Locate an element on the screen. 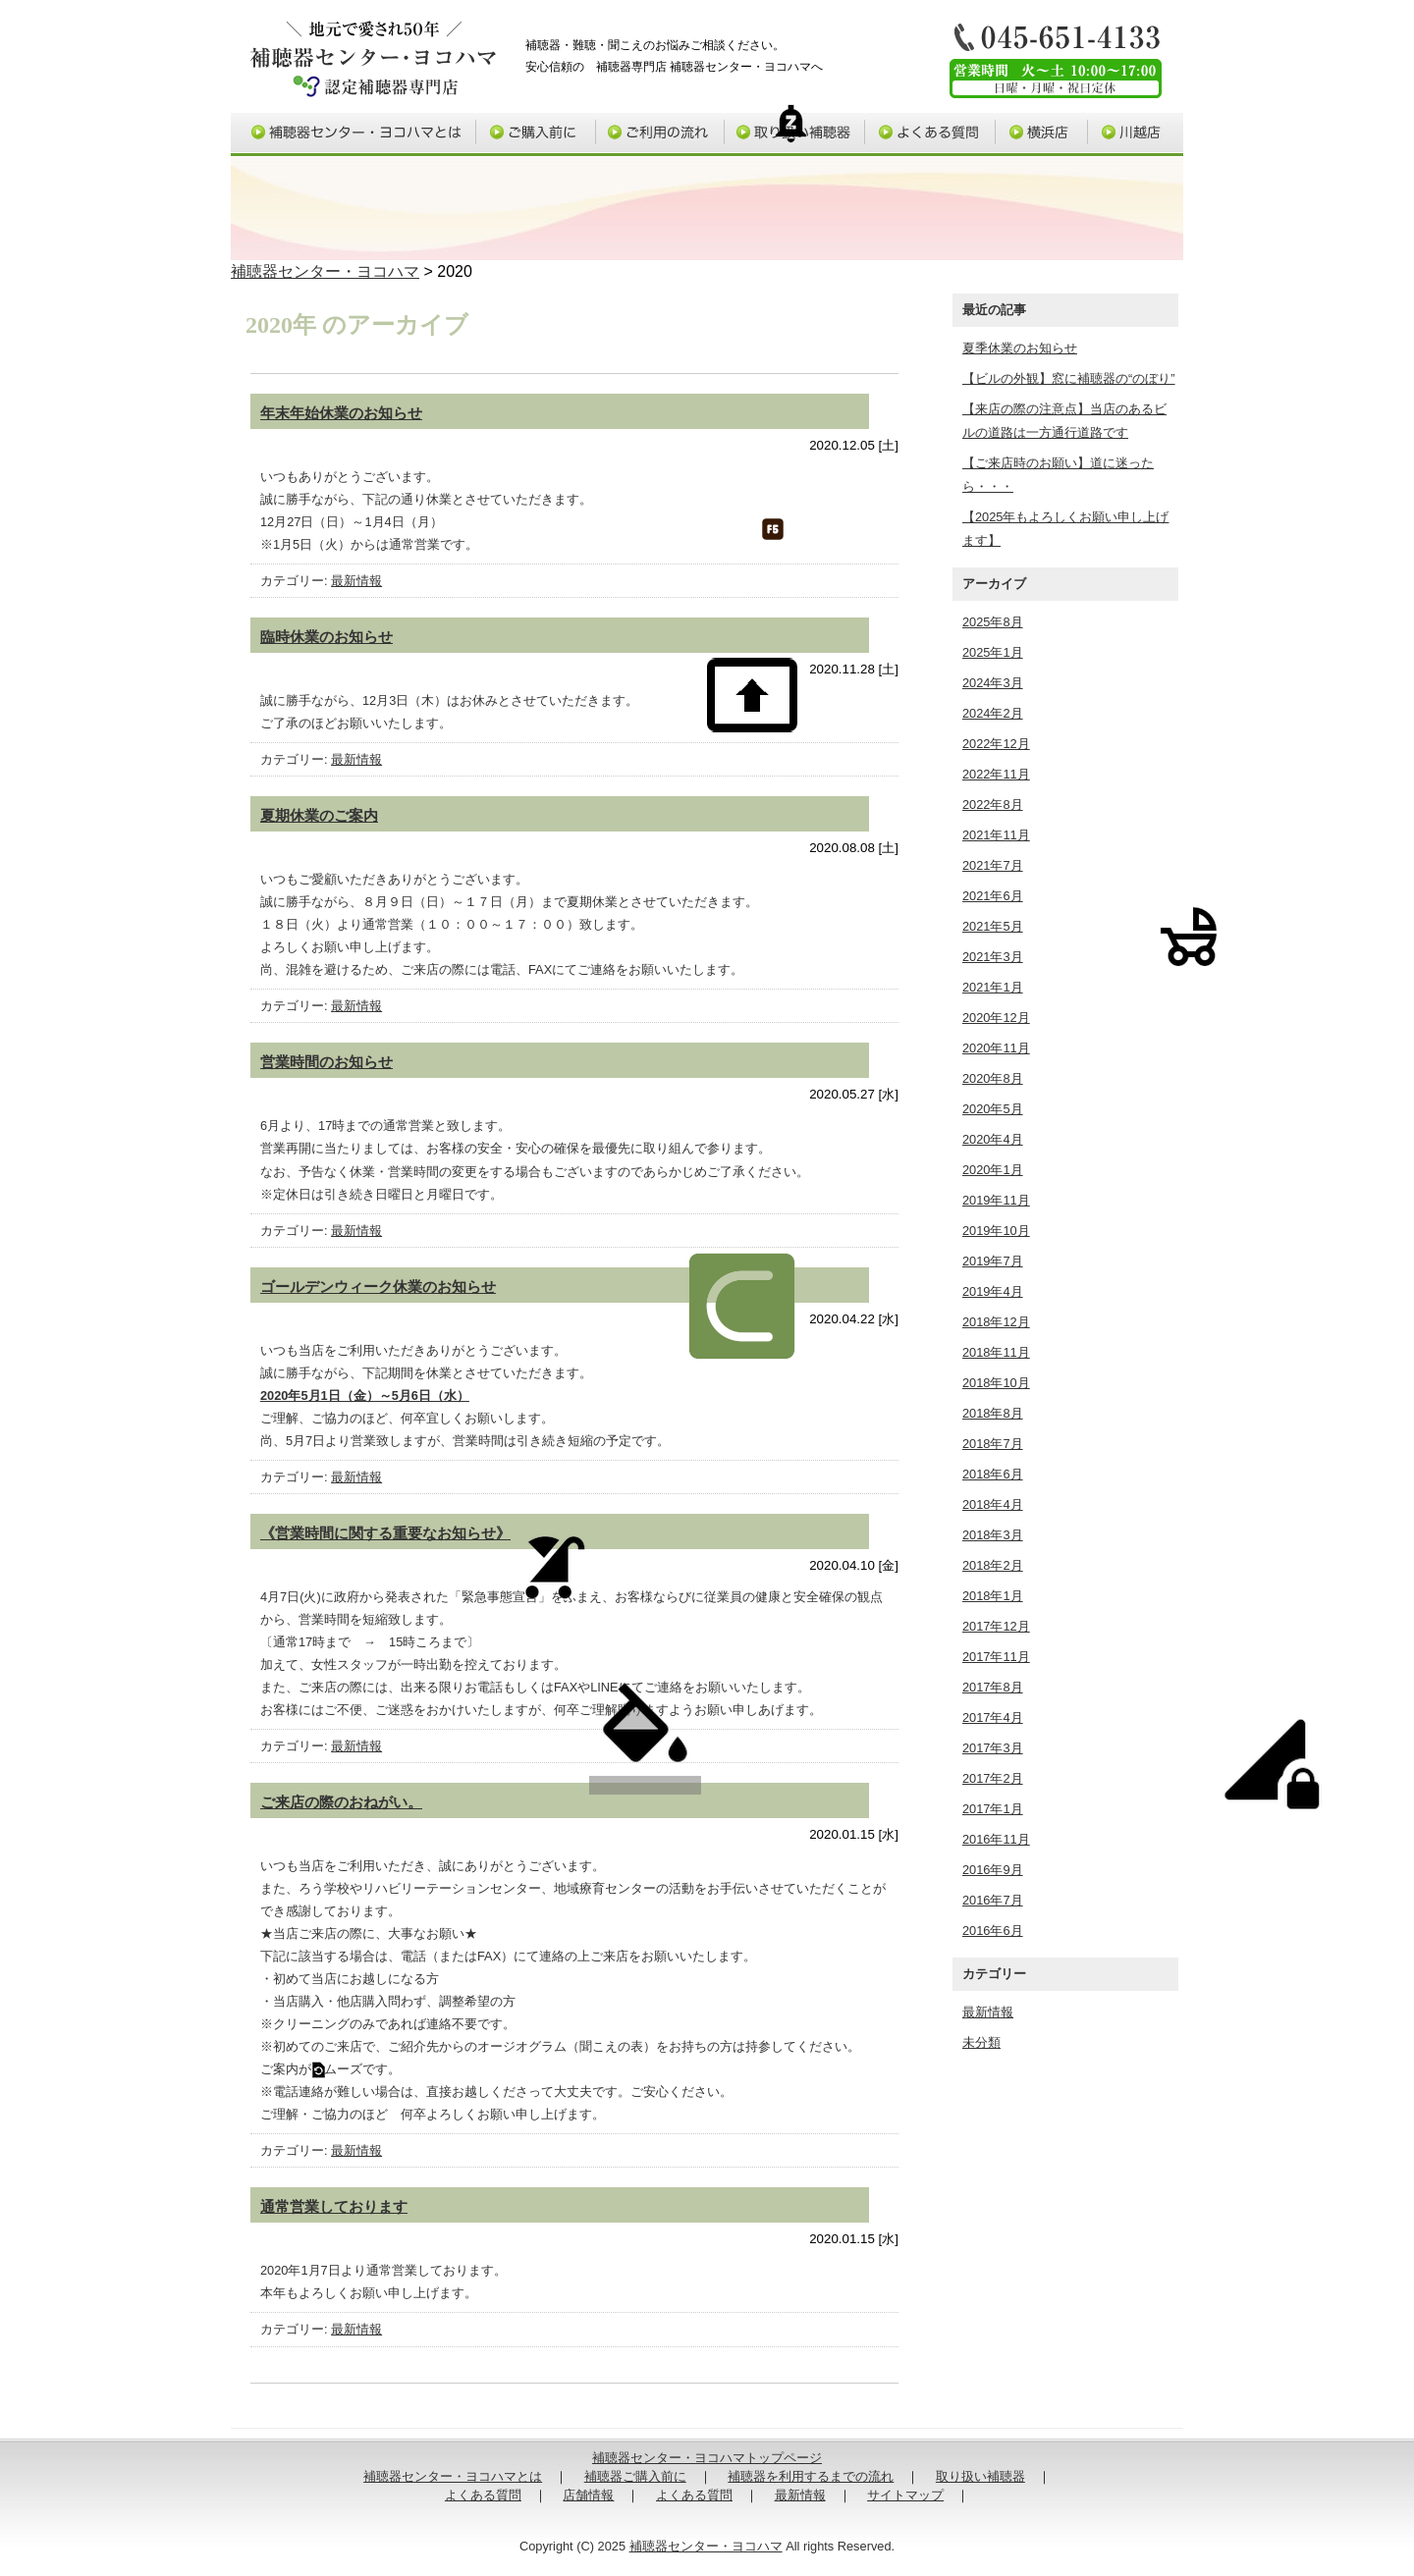  indicates stroller-friendly or family amenities available is located at coordinates (552, 1566).